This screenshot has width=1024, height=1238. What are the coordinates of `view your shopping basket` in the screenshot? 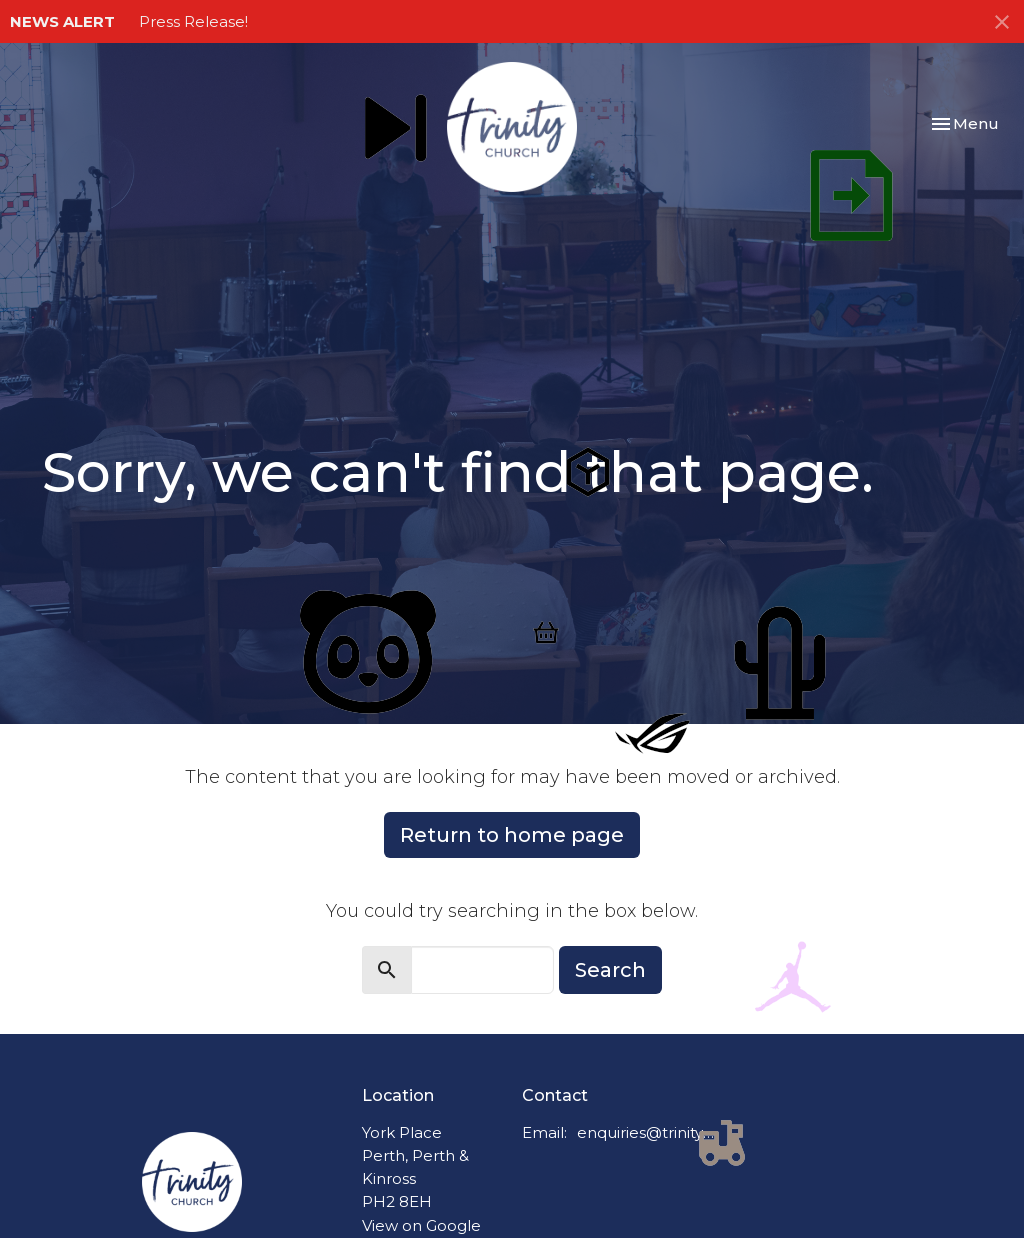 It's located at (546, 632).